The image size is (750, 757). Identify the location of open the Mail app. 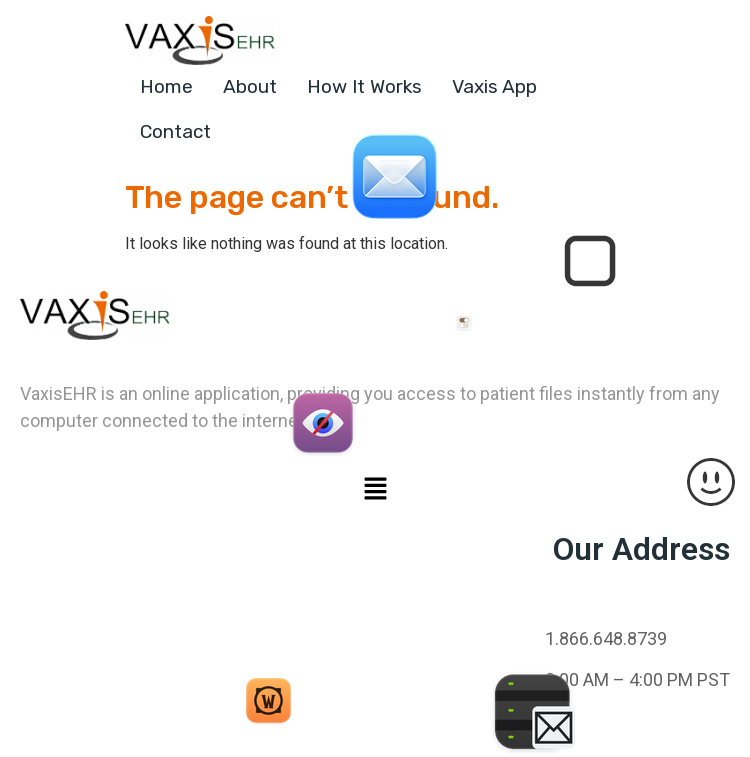
(394, 176).